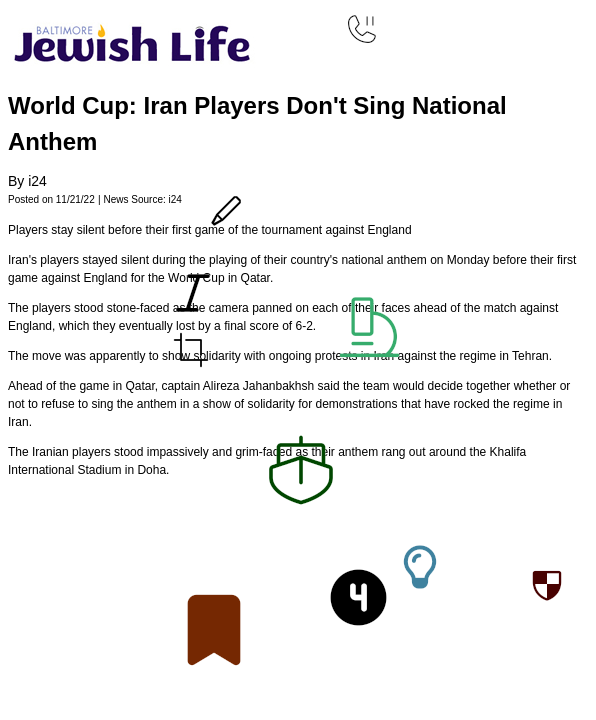  Describe the element at coordinates (358, 597) in the screenshot. I see `indicates step 4 in a multi-step process` at that location.